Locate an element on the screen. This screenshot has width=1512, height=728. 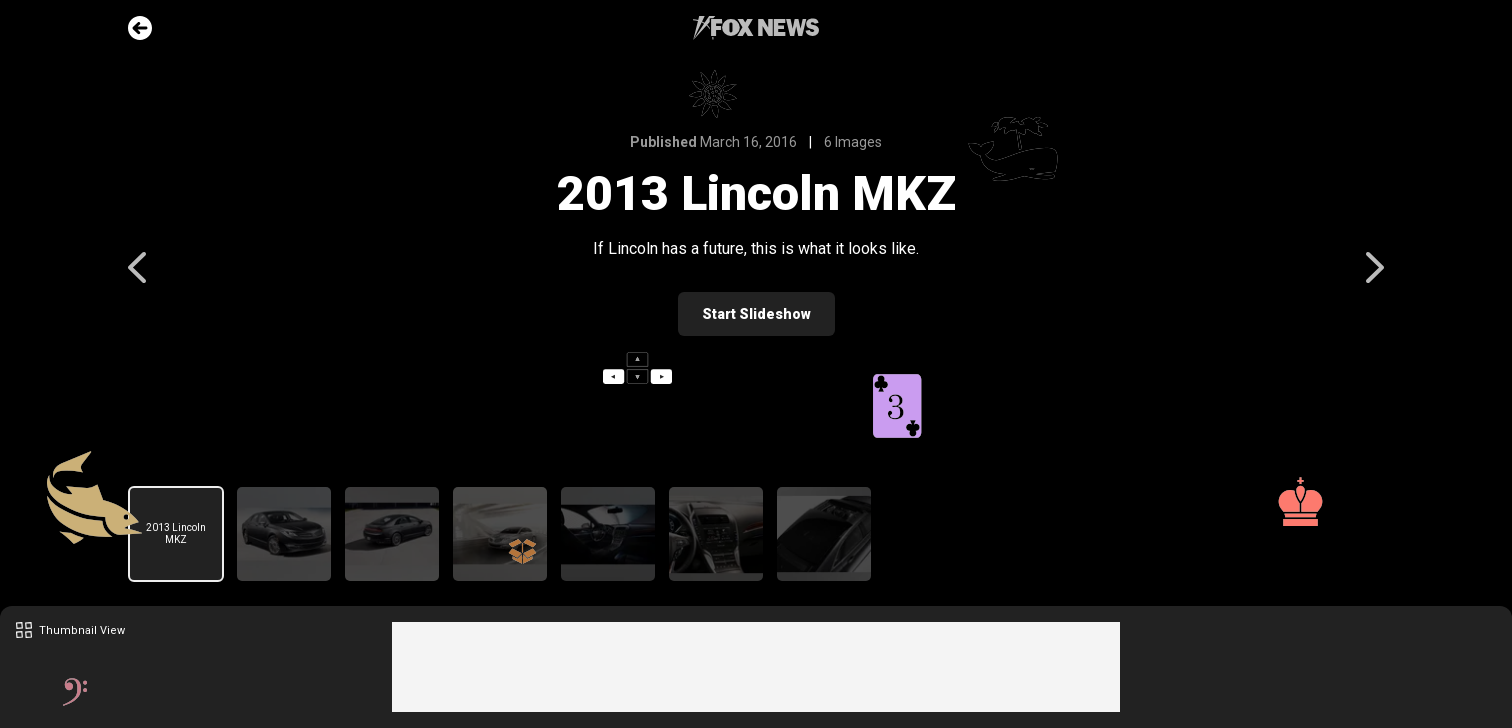
indicates bass clef or low-range musical notation is located at coordinates (75, 692).